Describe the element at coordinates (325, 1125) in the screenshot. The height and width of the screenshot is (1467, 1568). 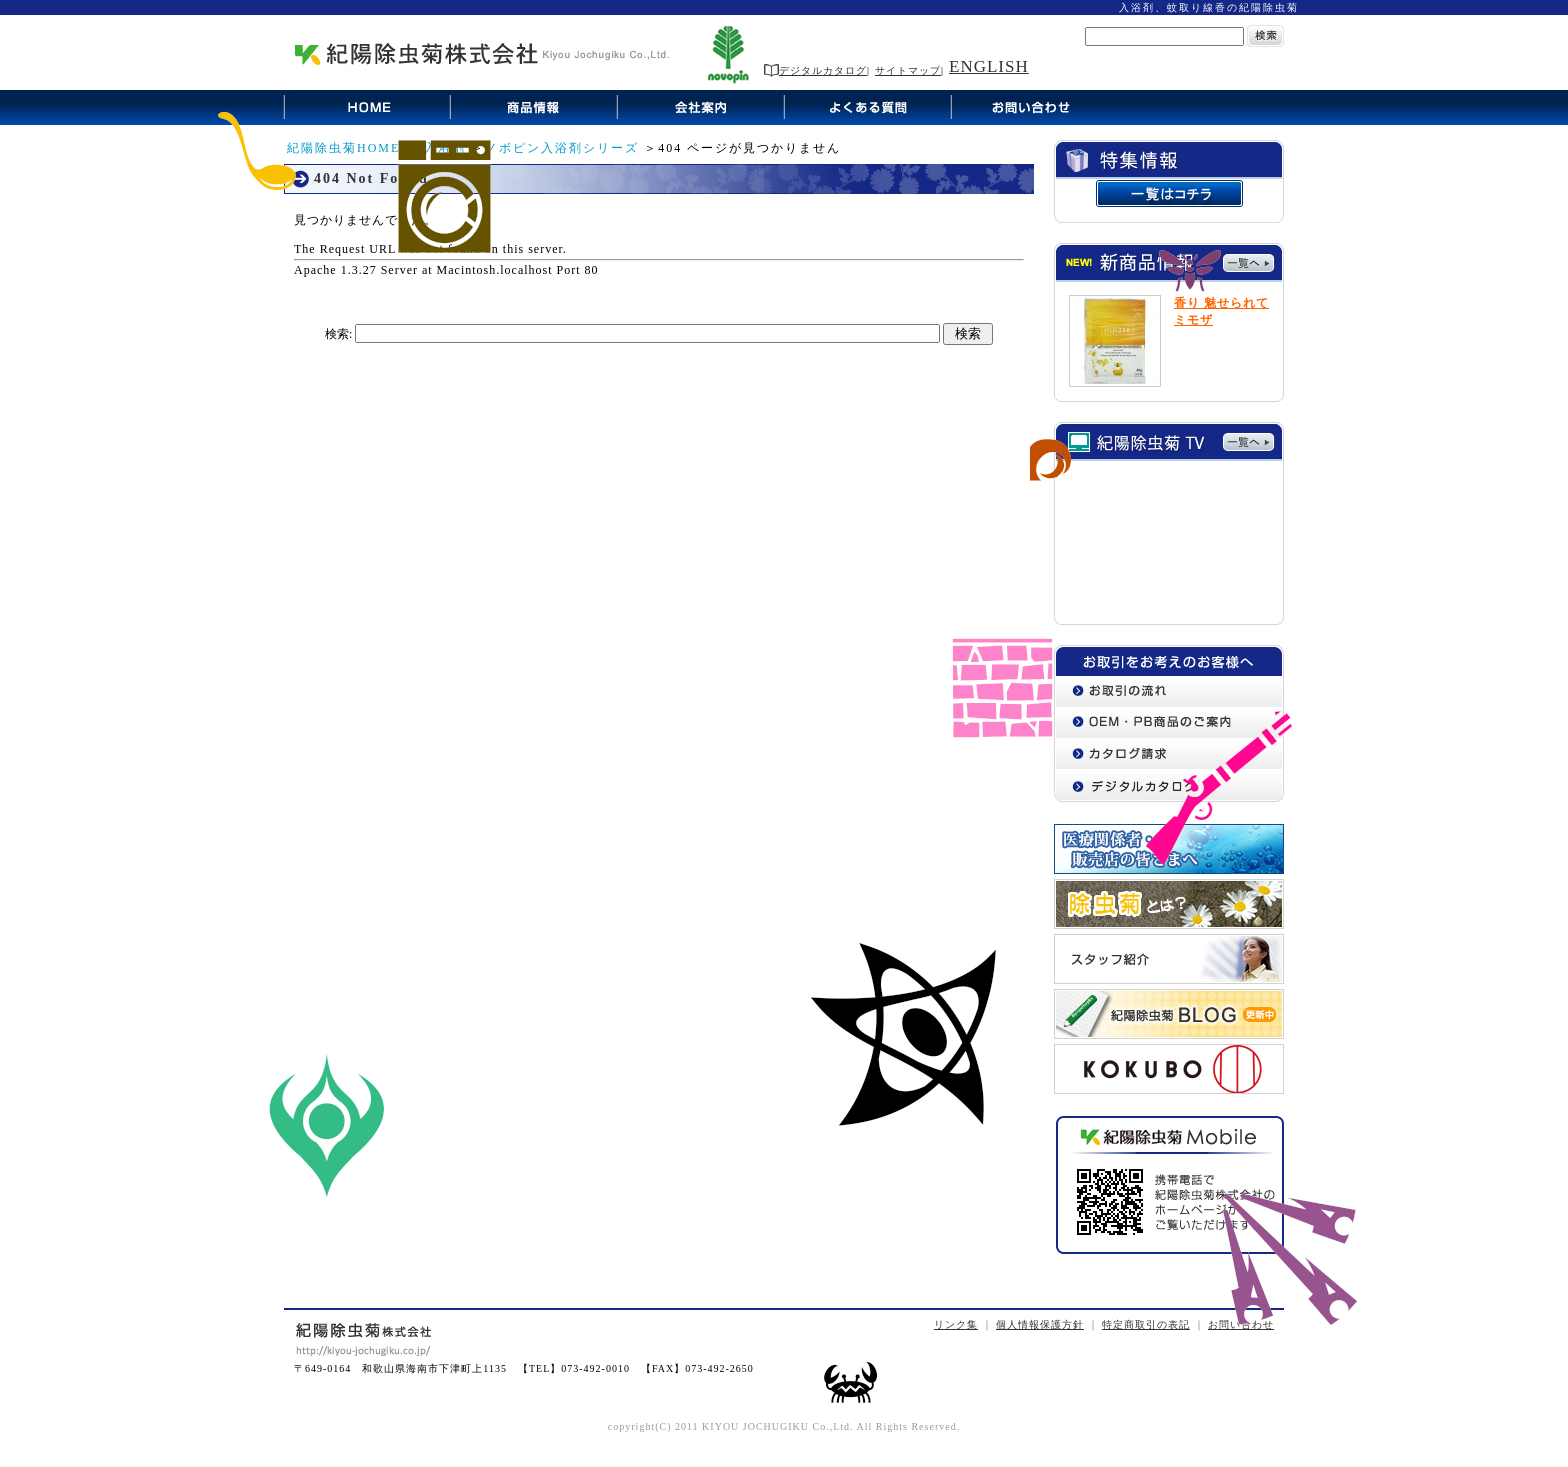
I see `activate alien fire ability or power` at that location.